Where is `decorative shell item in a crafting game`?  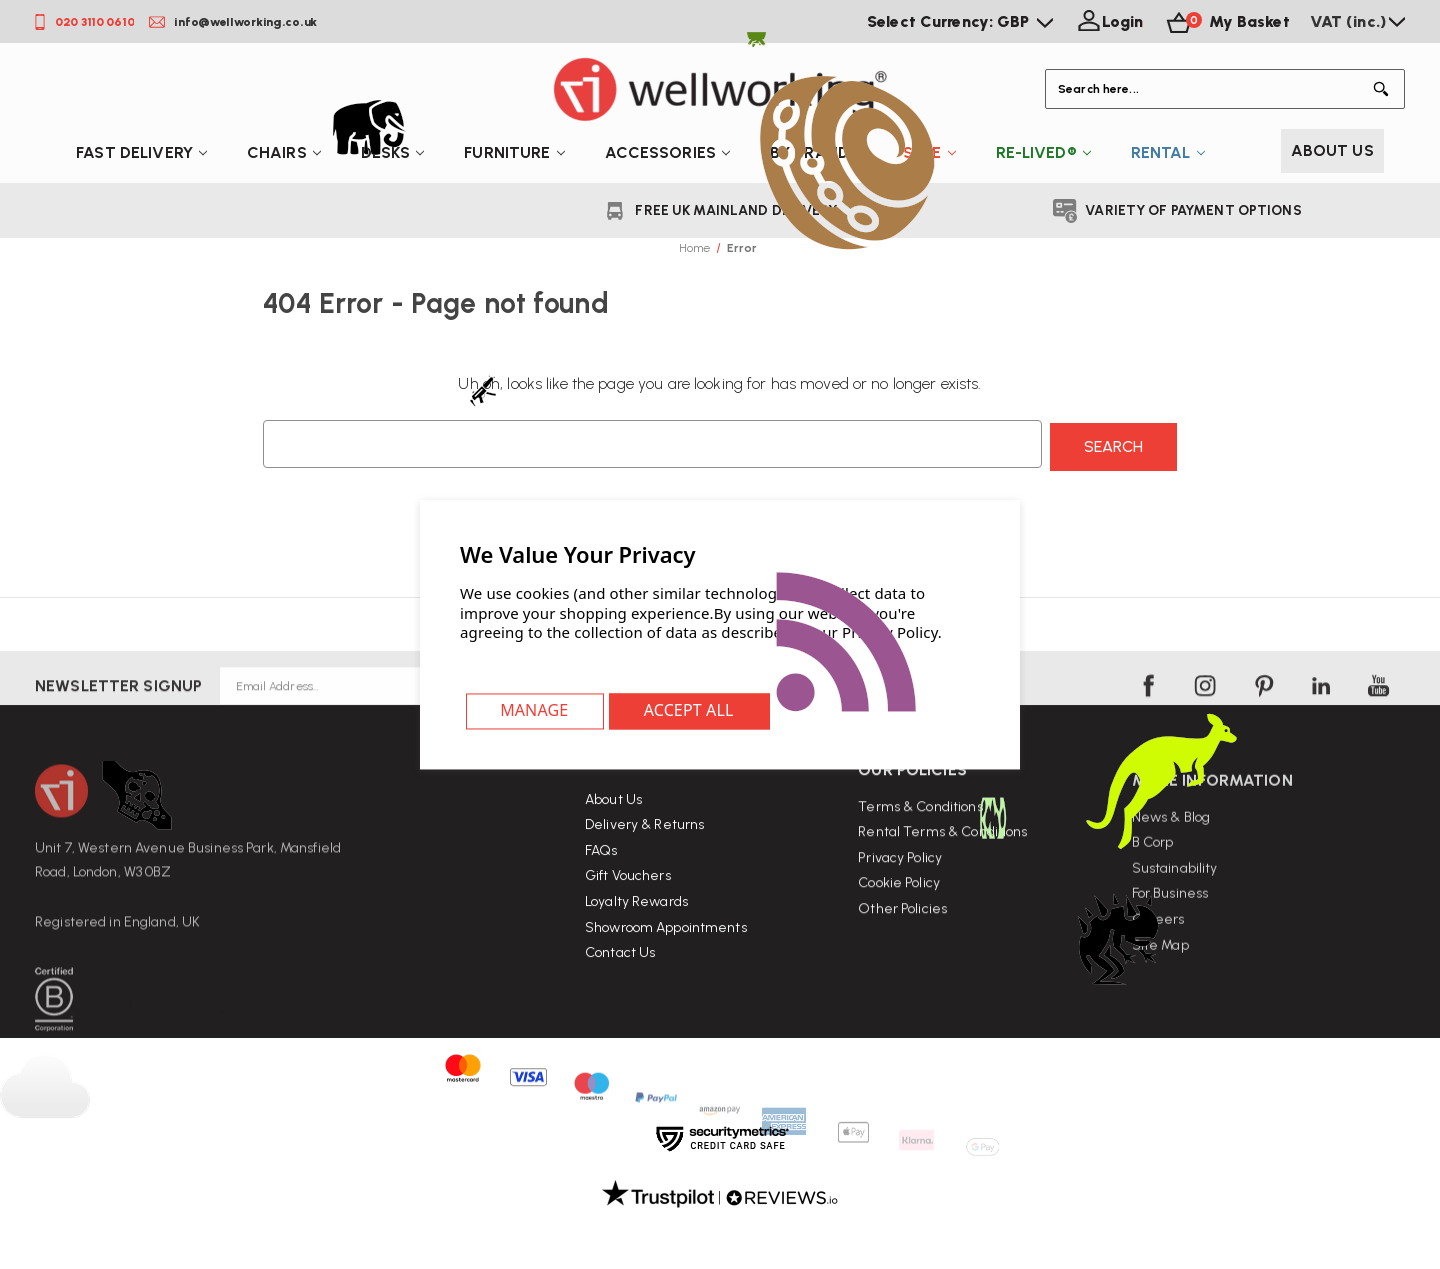 decorative shell item in a crafting game is located at coordinates (847, 163).